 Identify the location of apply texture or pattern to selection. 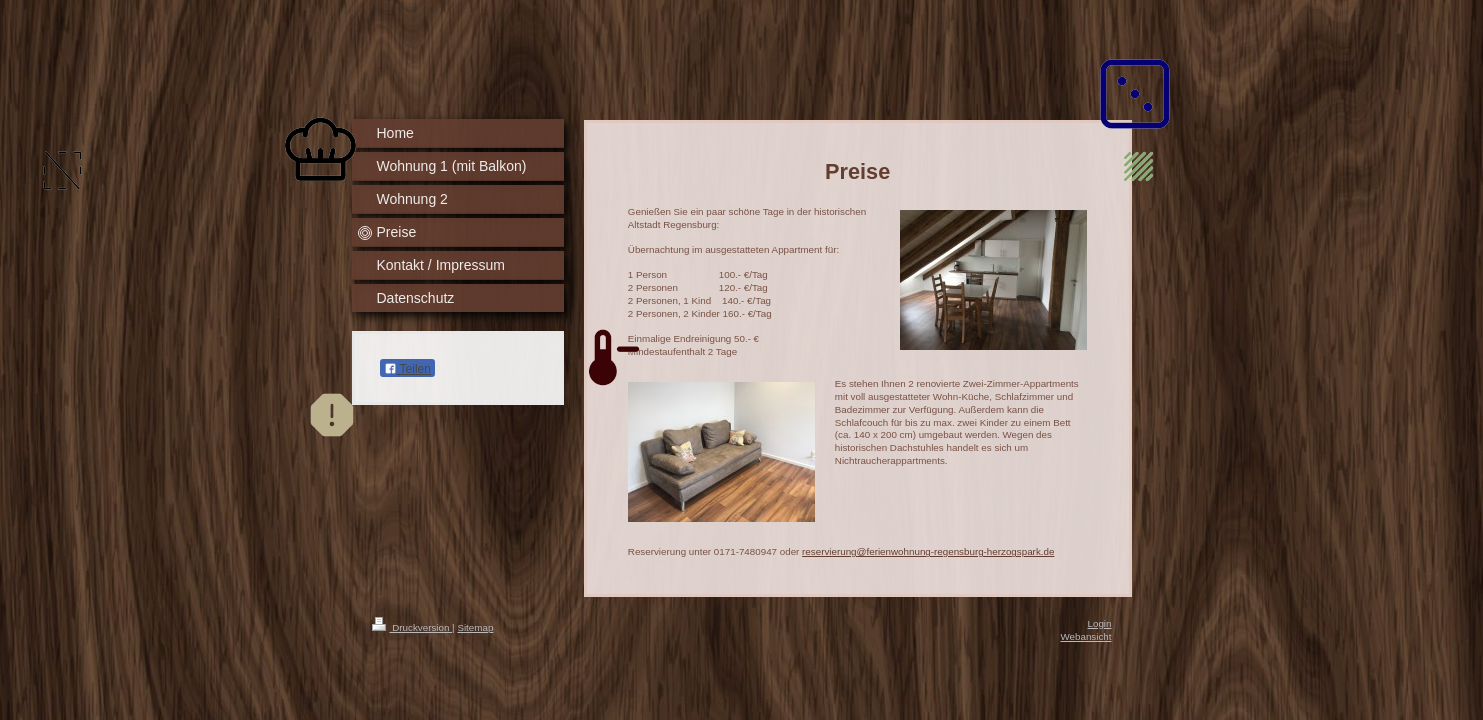
(1138, 166).